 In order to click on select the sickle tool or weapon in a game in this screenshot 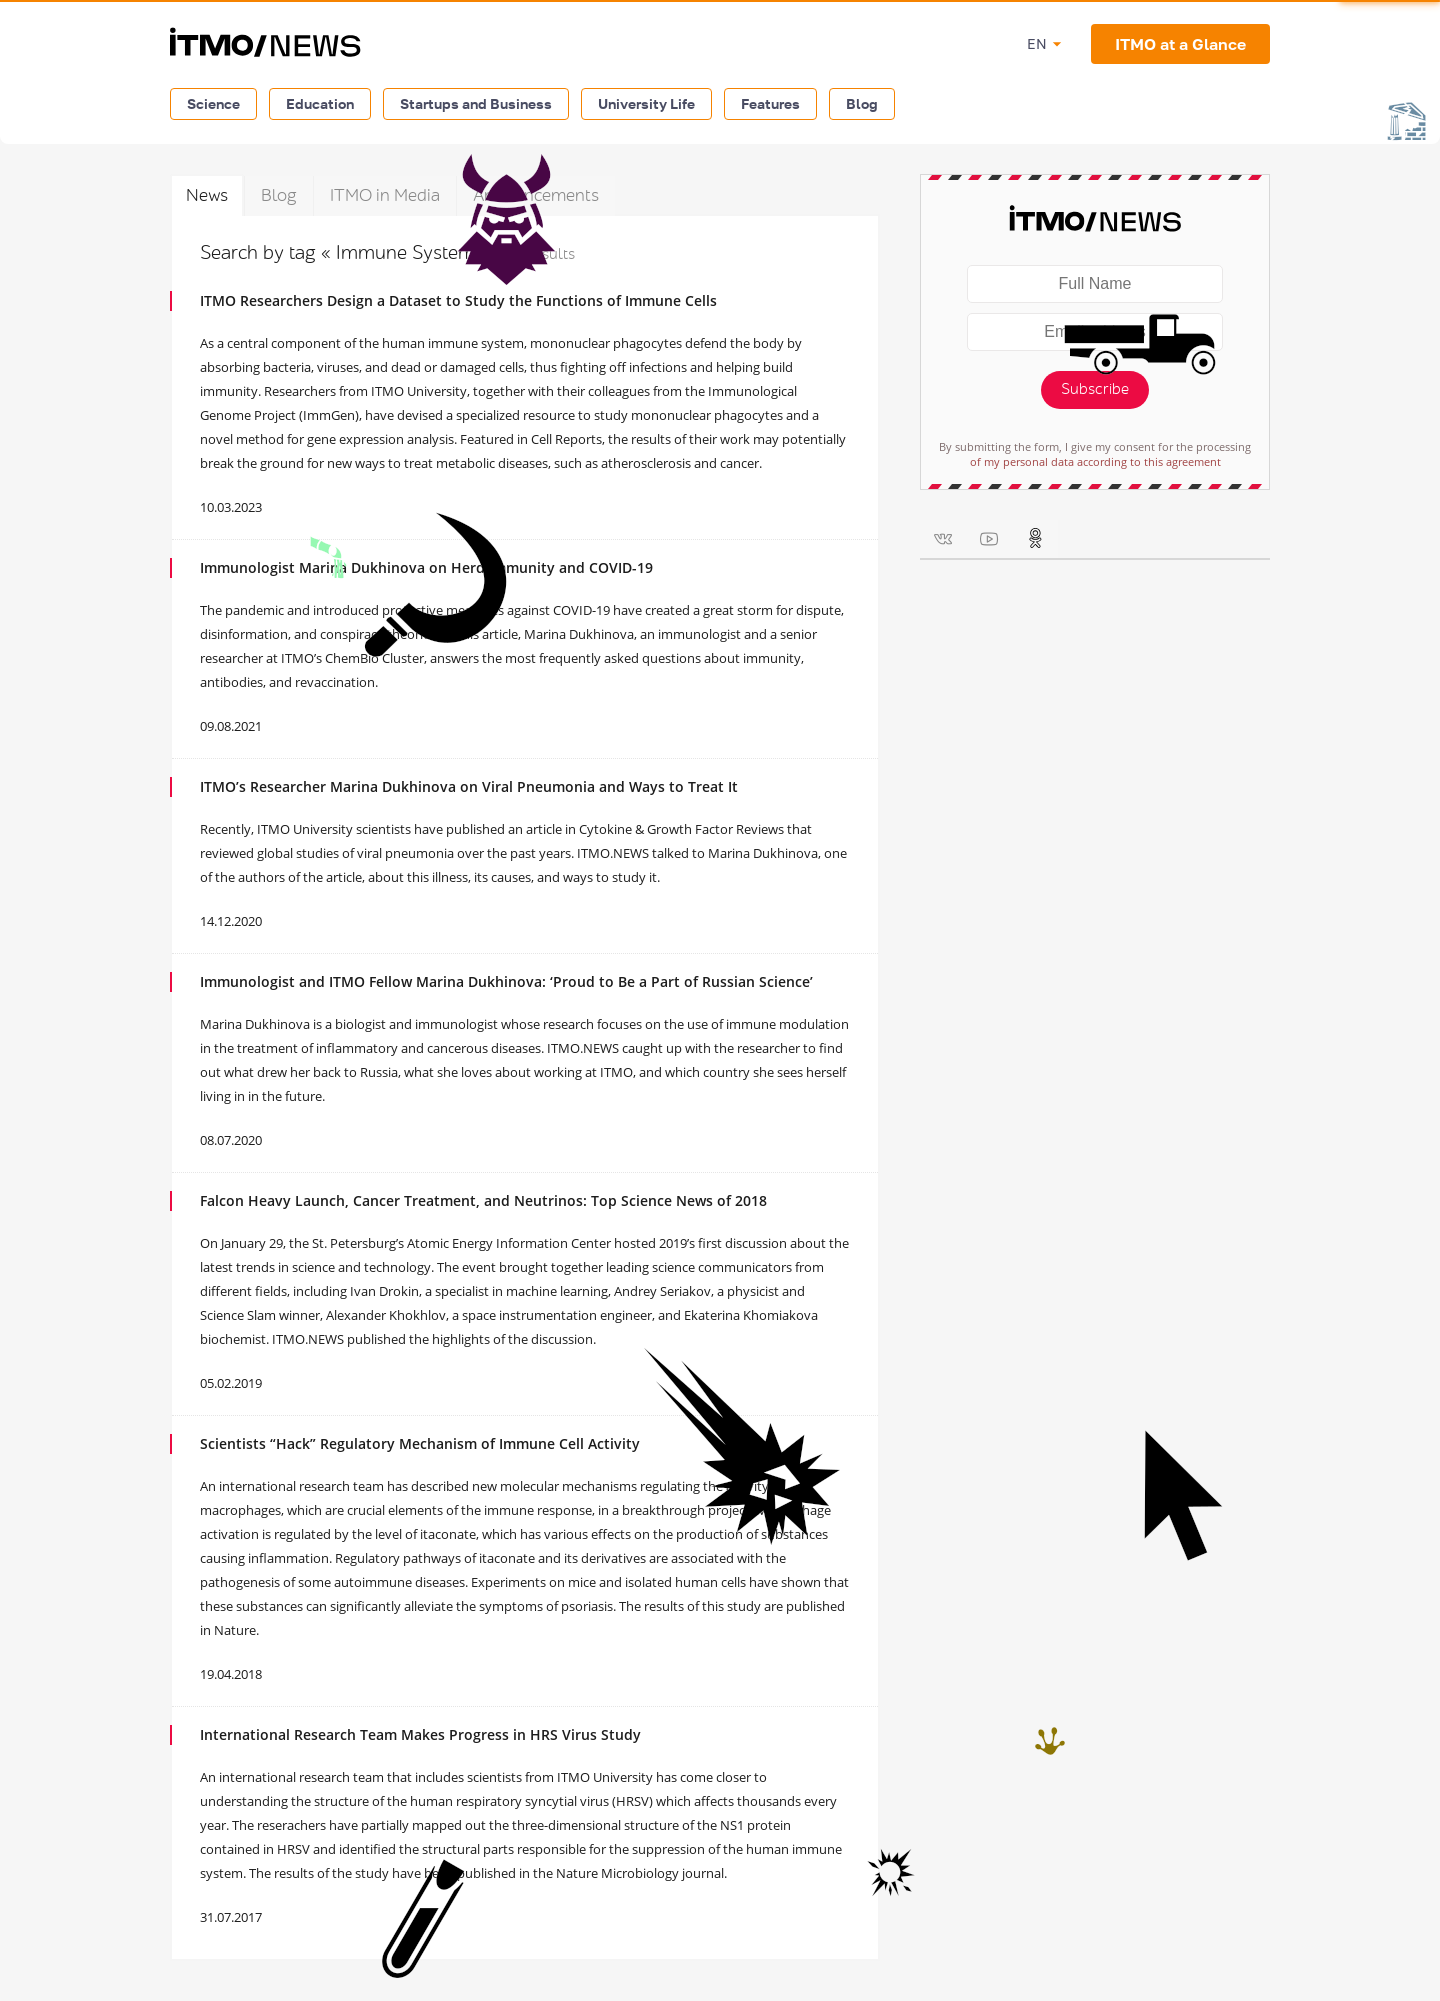, I will do `click(435, 583)`.